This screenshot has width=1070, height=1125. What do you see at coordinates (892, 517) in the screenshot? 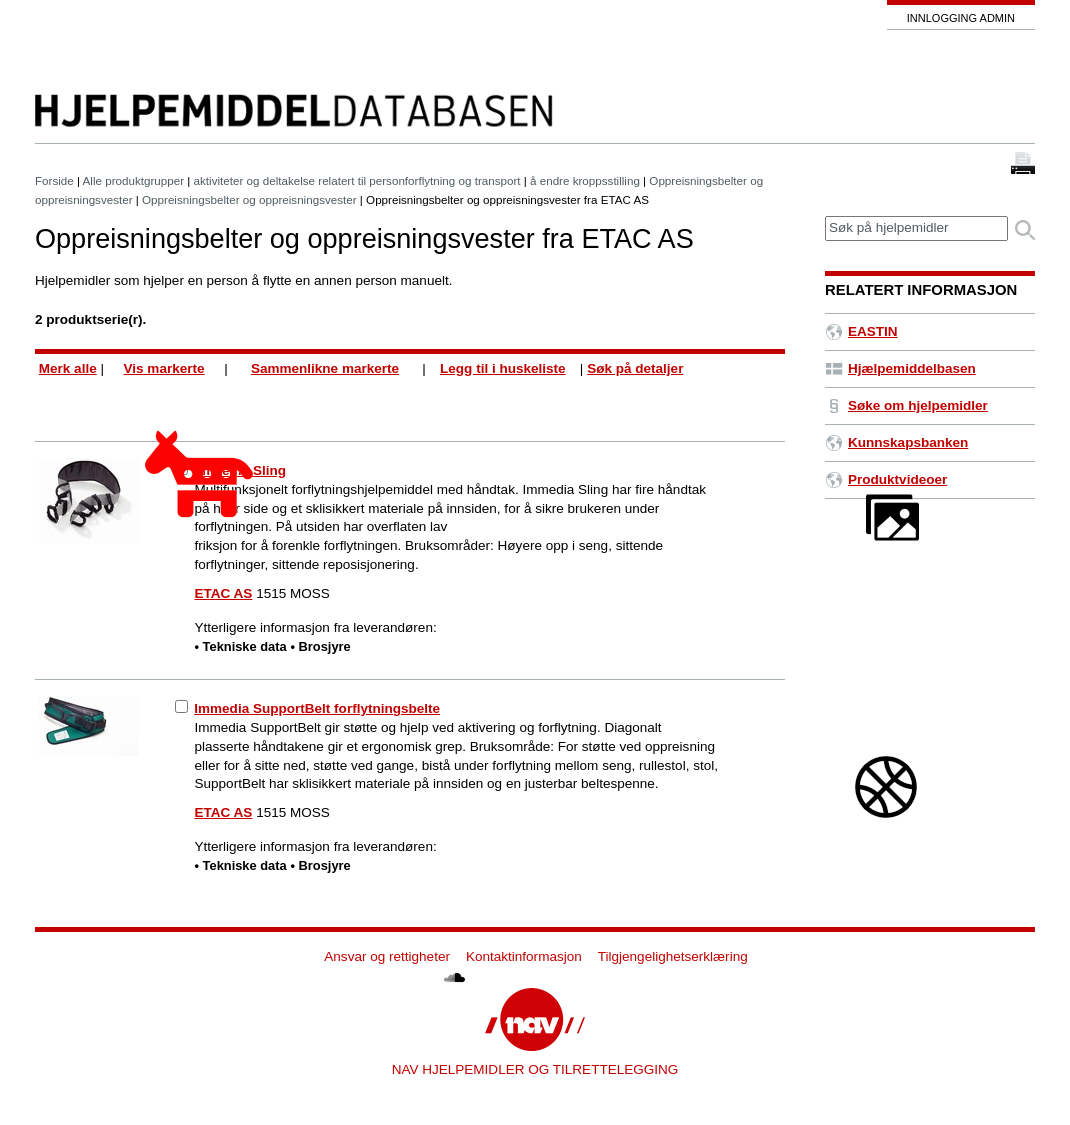
I see `view photo gallery` at bounding box center [892, 517].